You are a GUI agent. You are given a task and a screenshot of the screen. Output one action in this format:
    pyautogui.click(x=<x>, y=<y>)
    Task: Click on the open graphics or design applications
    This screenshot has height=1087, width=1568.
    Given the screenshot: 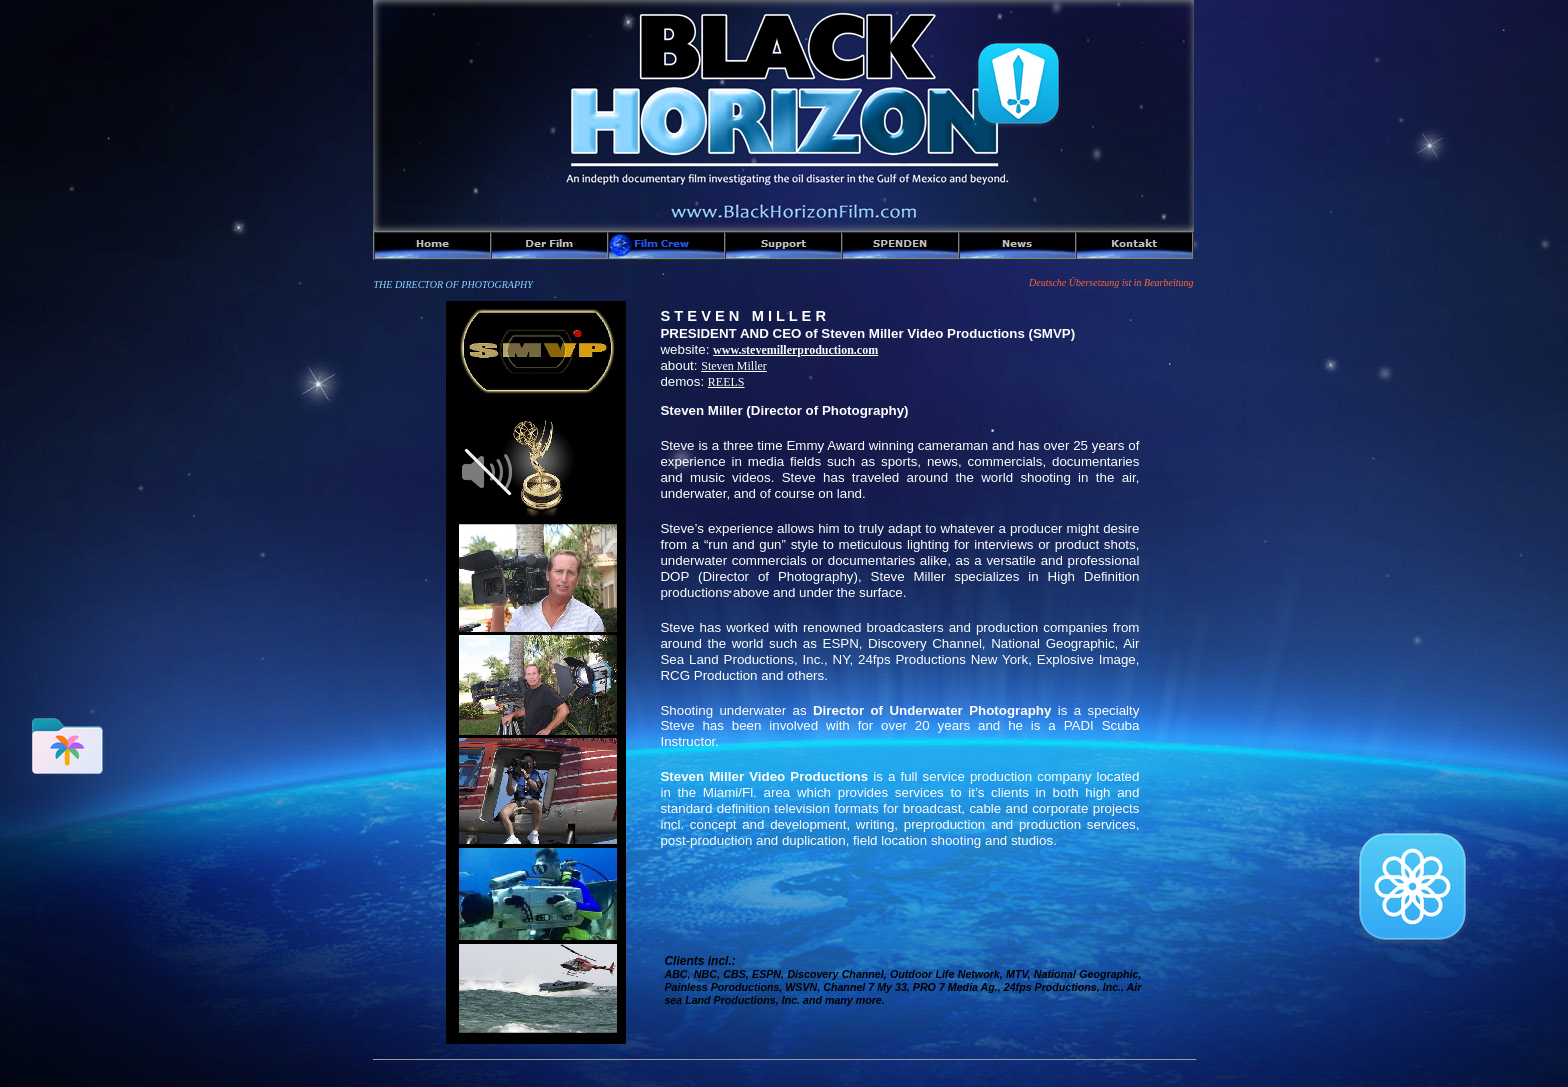 What is the action you would take?
    pyautogui.click(x=1412, y=886)
    